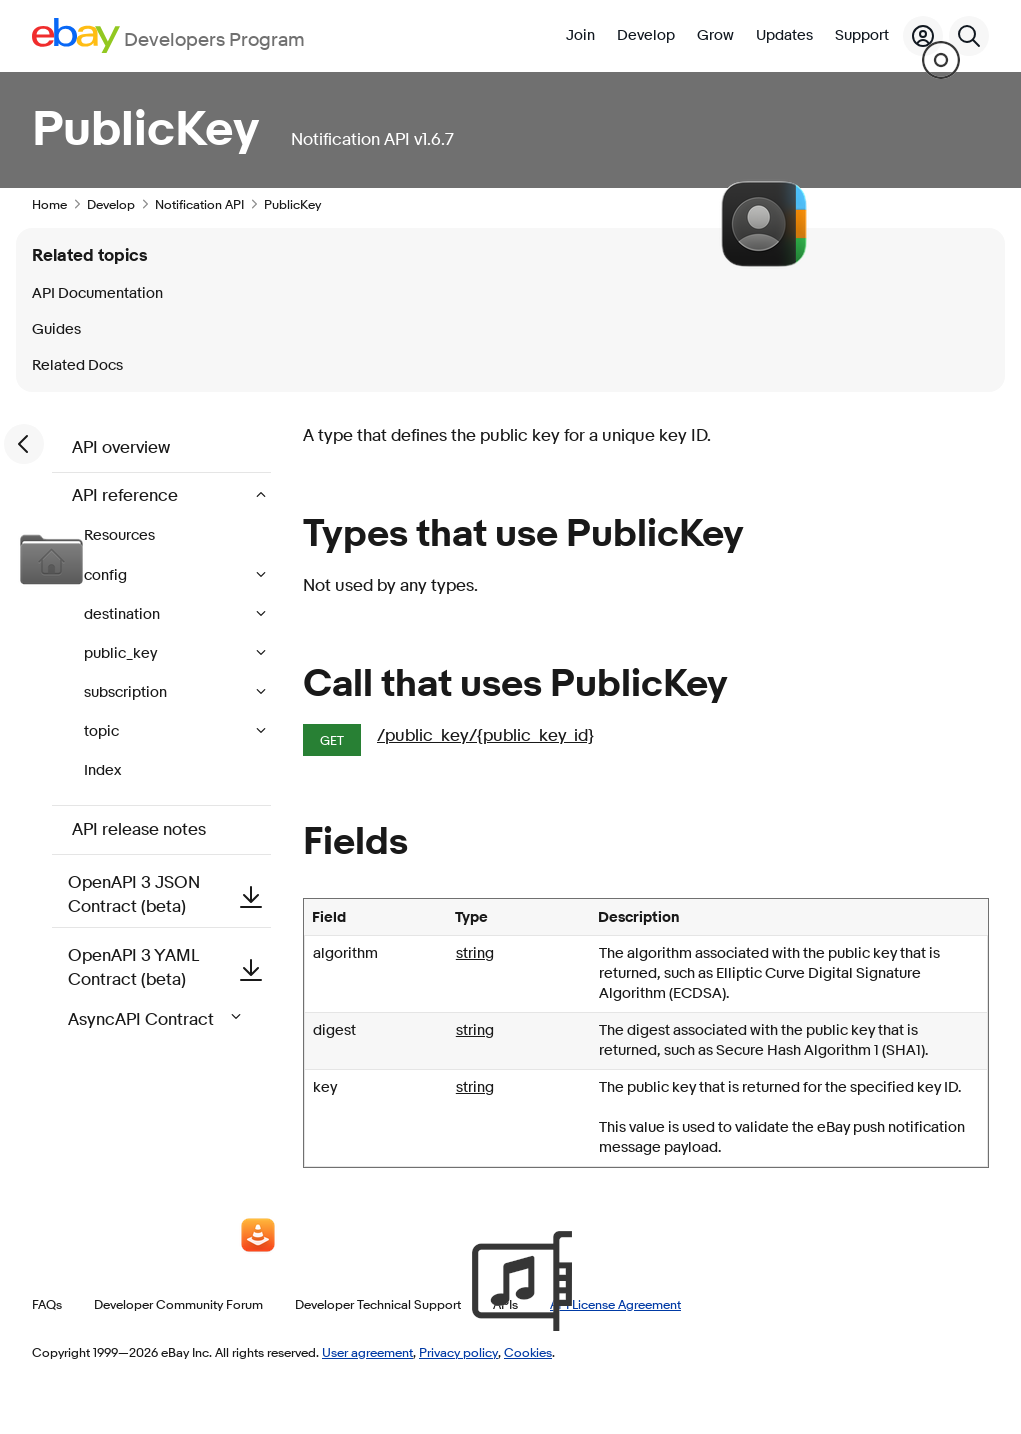 This screenshot has width=1021, height=1434. What do you see at coordinates (941, 60) in the screenshot?
I see `indicates optical media such as a CD or DVD` at bounding box center [941, 60].